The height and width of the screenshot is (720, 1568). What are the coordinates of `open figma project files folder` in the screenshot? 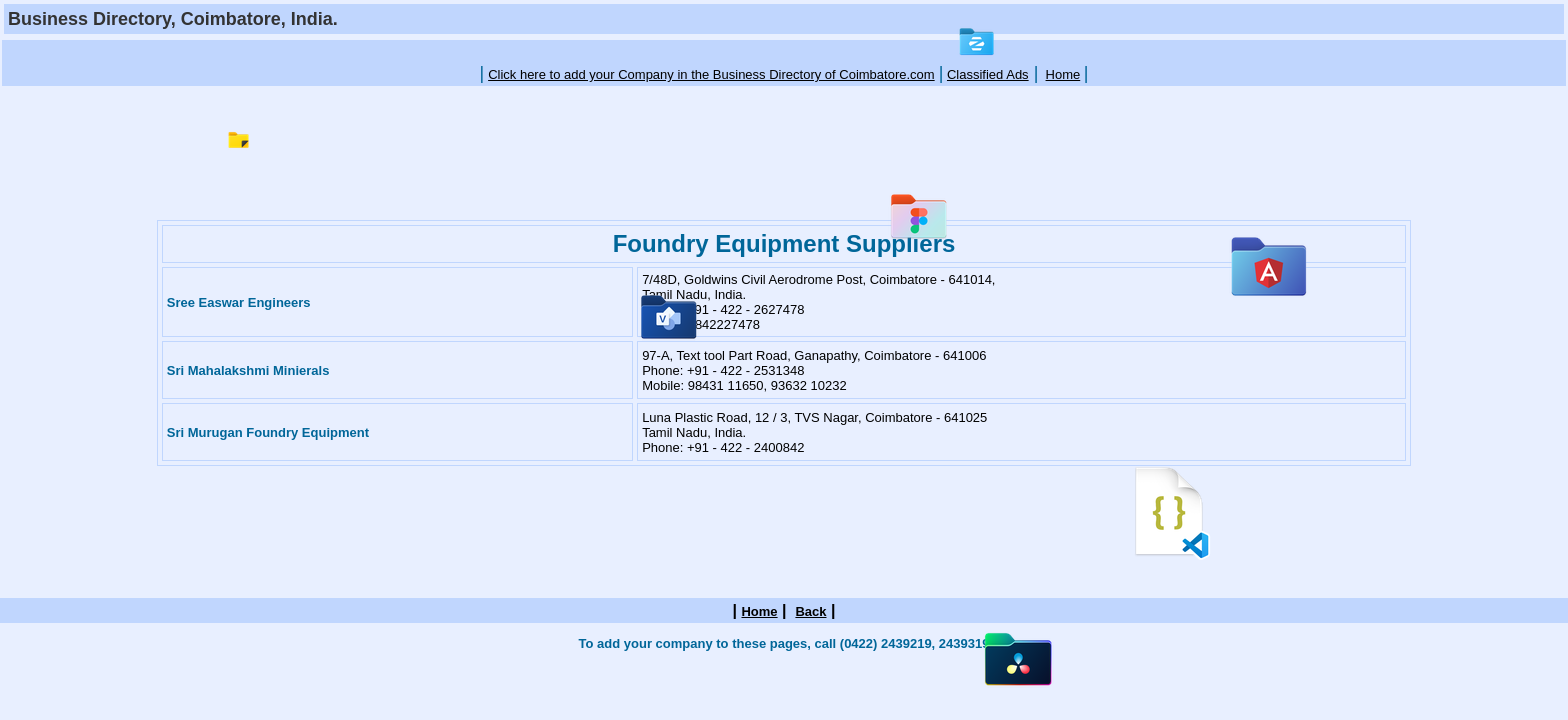 It's located at (918, 217).